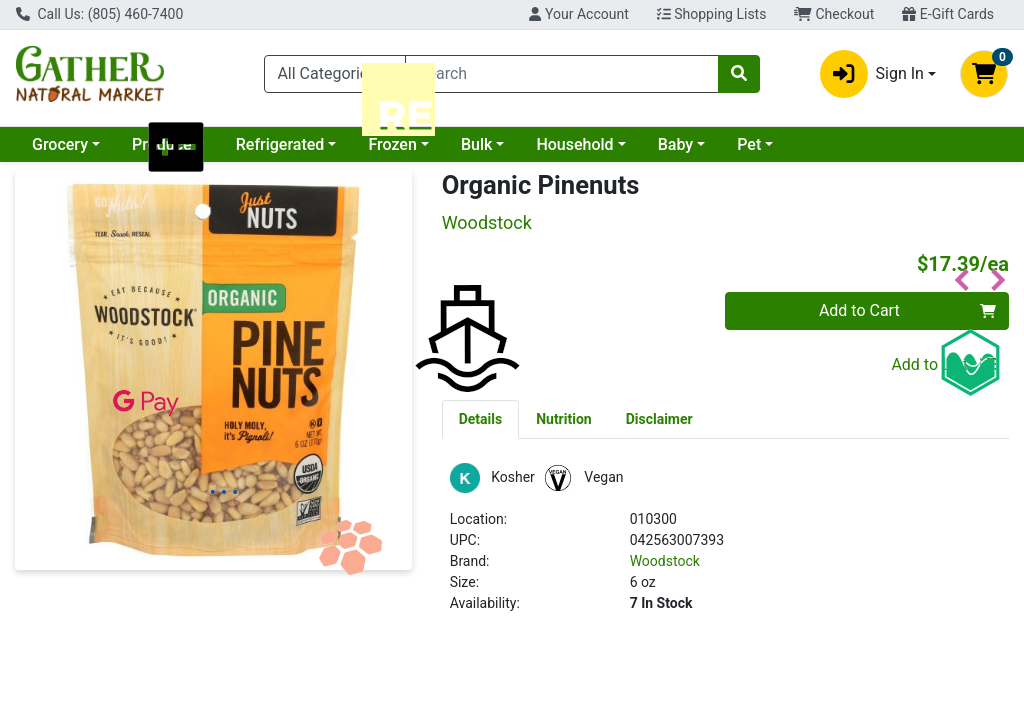 The width and height of the screenshot is (1024, 720). Describe the element at coordinates (970, 362) in the screenshot. I see `chart.js library logo` at that location.